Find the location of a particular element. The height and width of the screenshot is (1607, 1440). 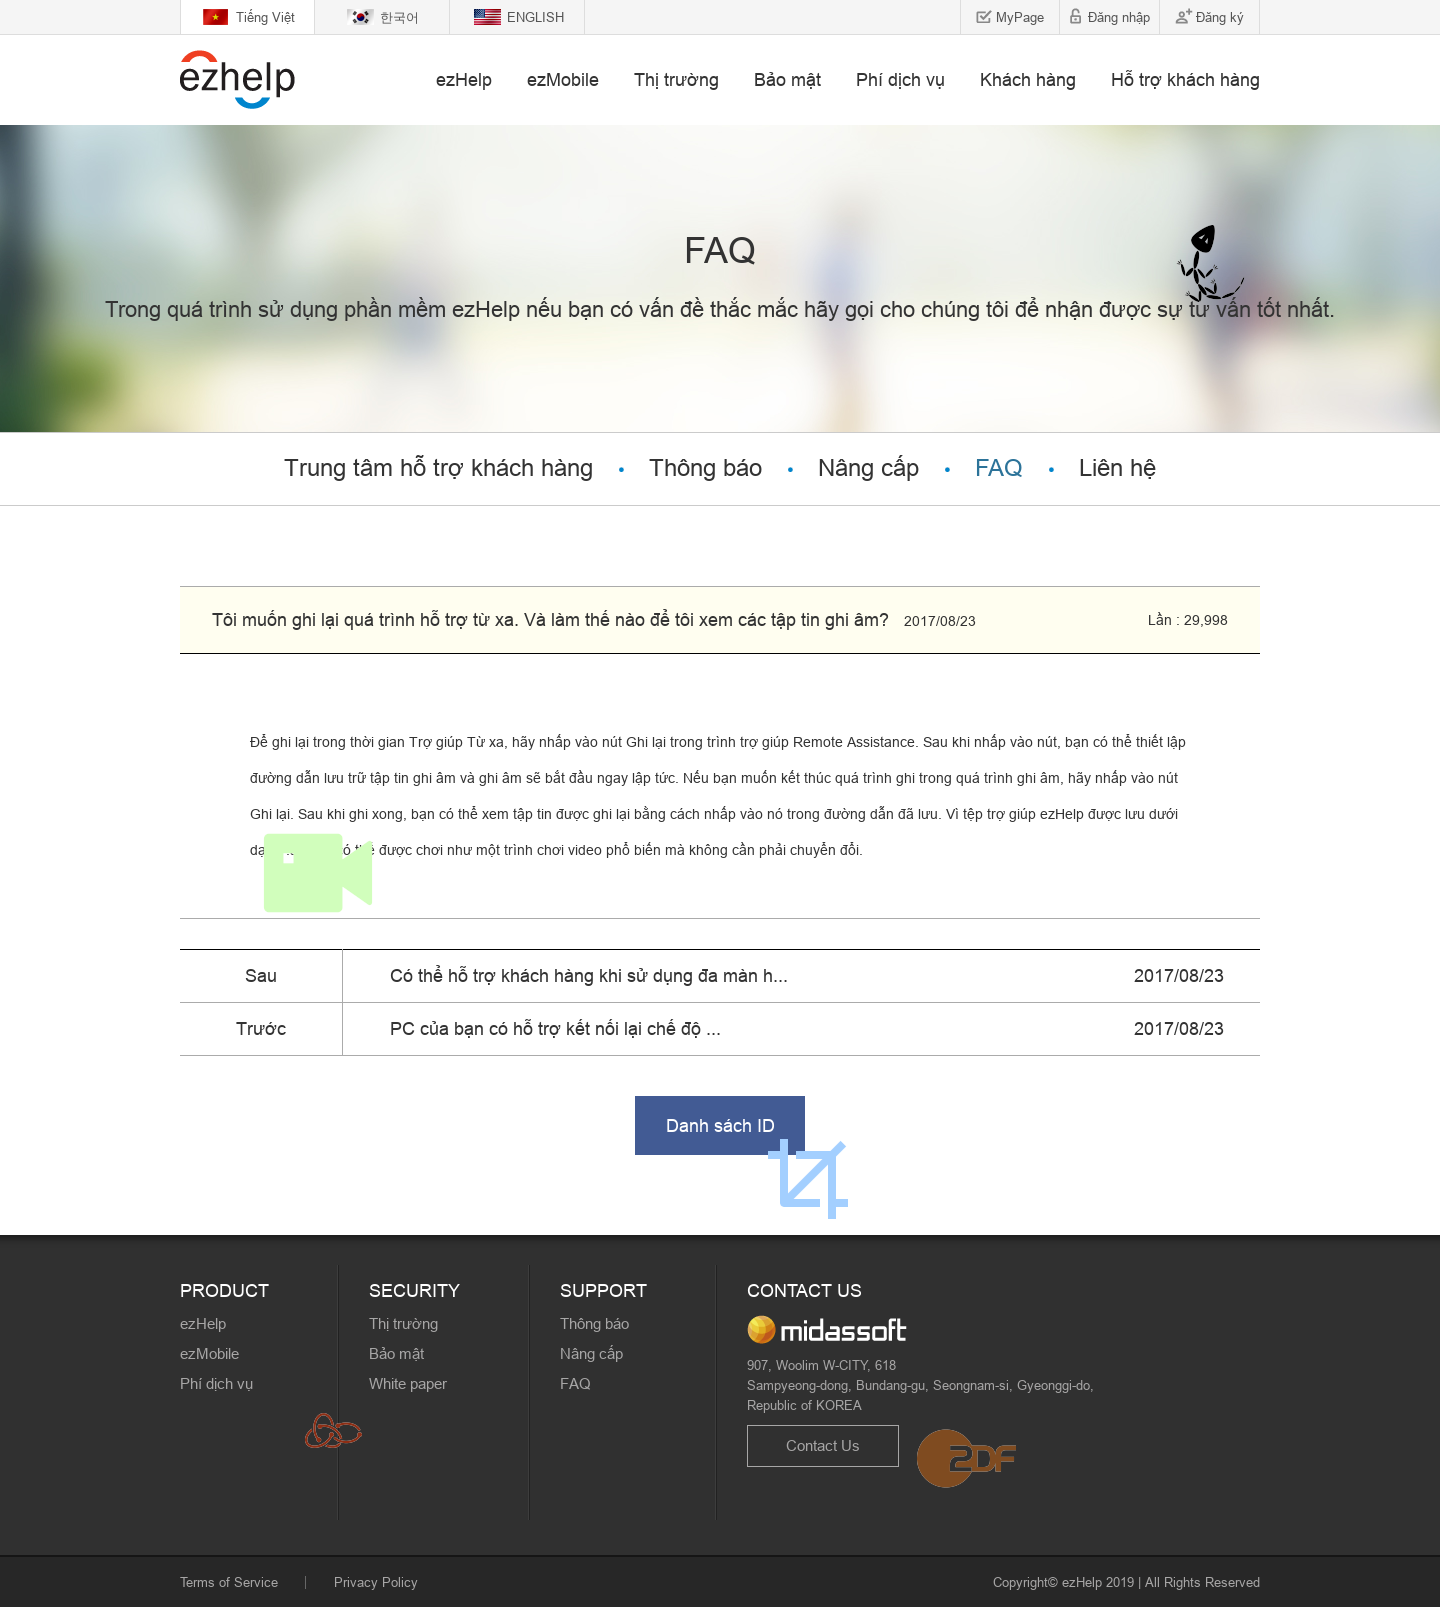

visit fossil scm website or documentation is located at coordinates (1210, 263).